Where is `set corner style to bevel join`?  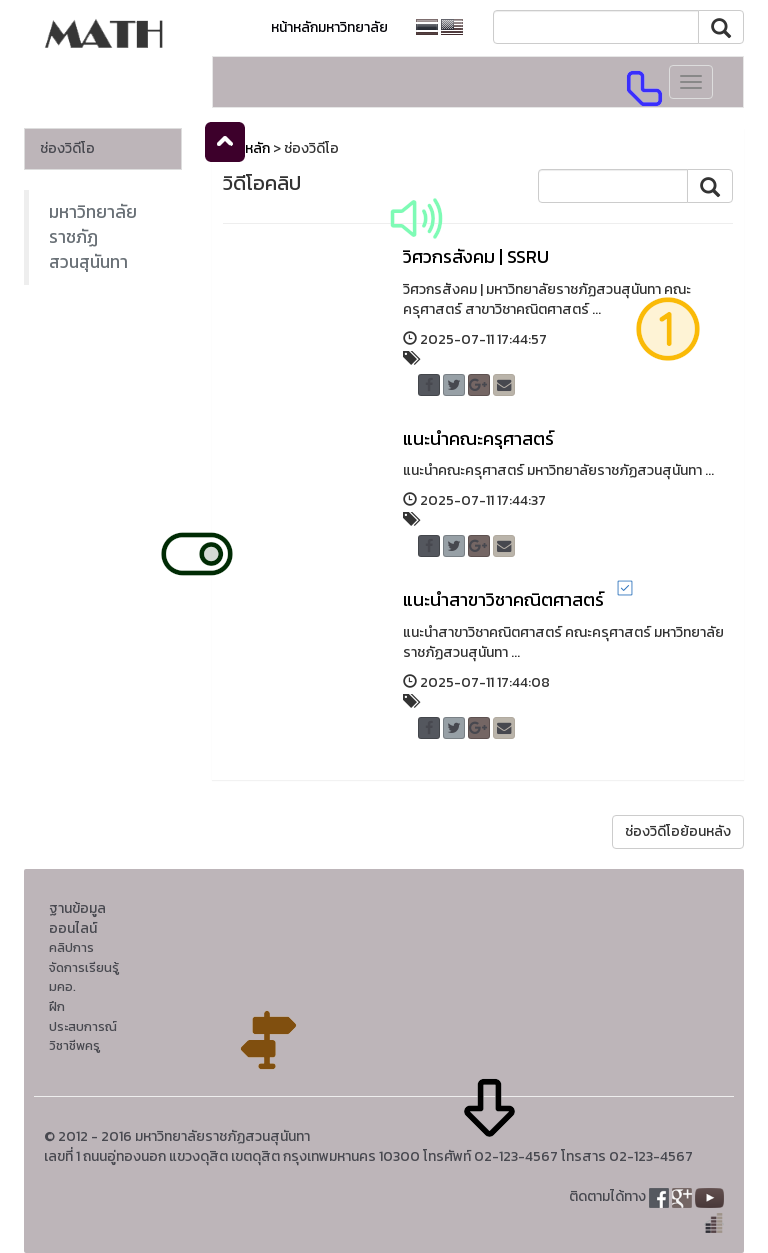
set corner style to bevel join is located at coordinates (644, 88).